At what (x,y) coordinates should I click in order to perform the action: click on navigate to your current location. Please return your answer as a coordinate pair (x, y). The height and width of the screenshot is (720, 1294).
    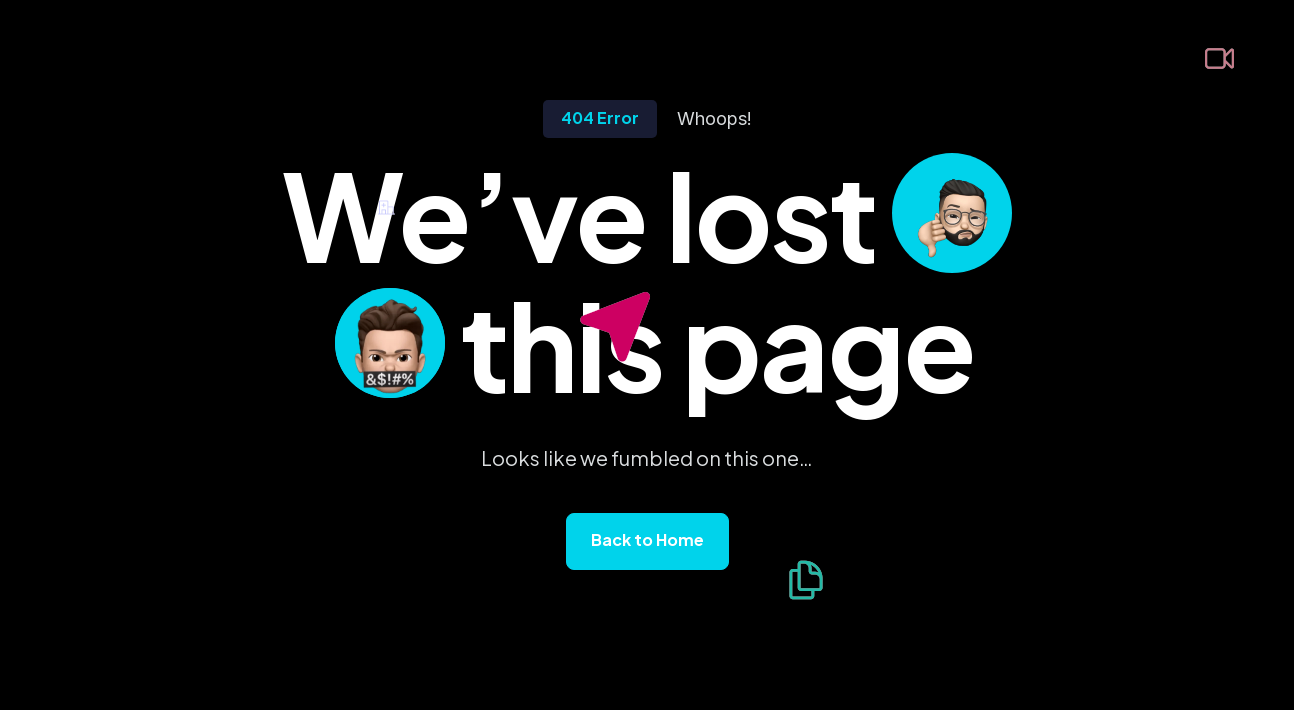
    Looking at the image, I should click on (617, 324).